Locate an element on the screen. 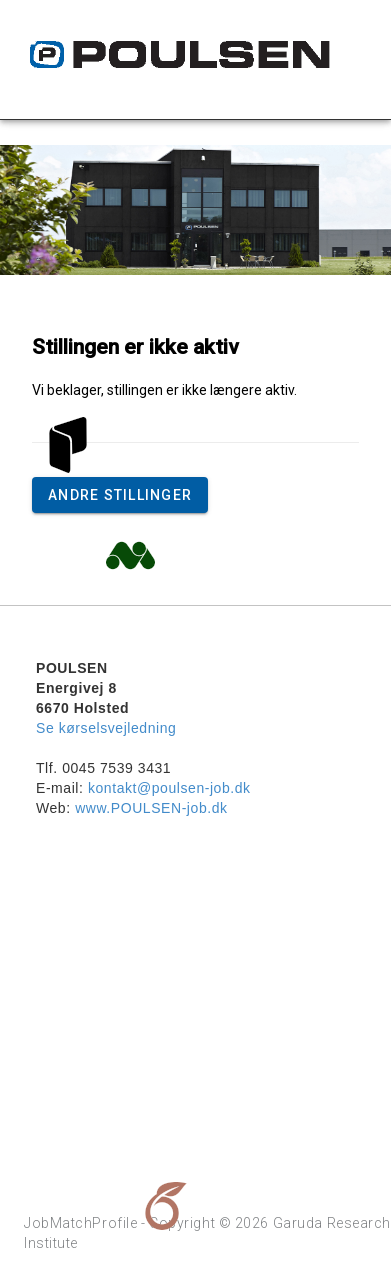 This screenshot has width=391, height=1282. open Overleaf LaTeX editor is located at coordinates (166, 1206).